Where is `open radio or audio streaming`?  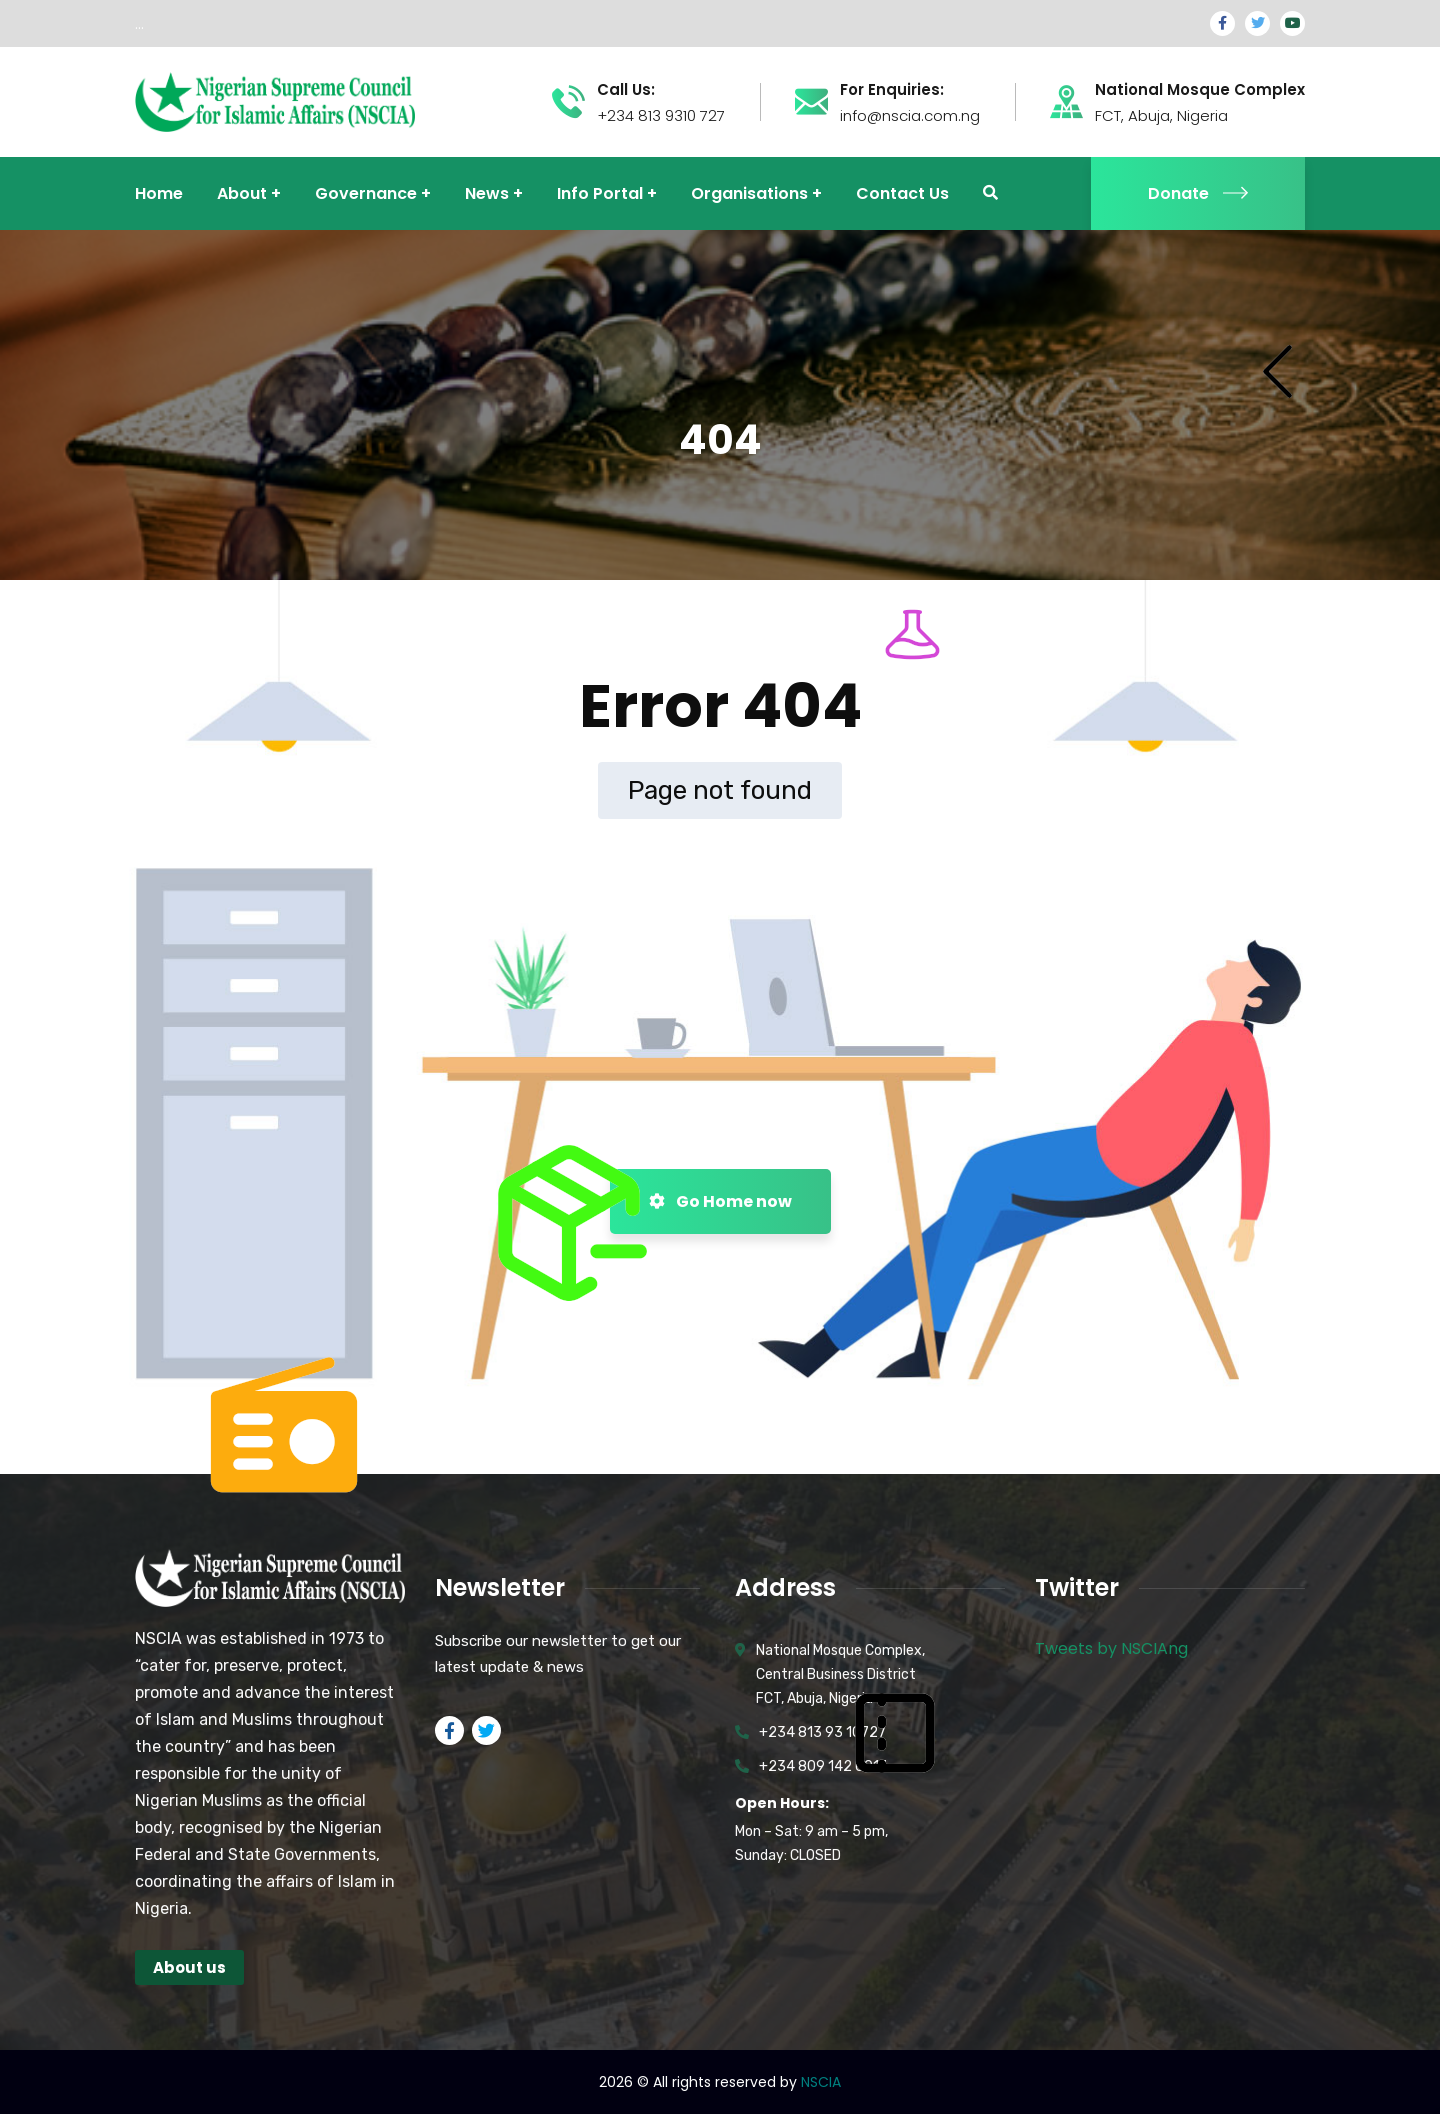
open radio or audio streaming is located at coordinates (284, 1436).